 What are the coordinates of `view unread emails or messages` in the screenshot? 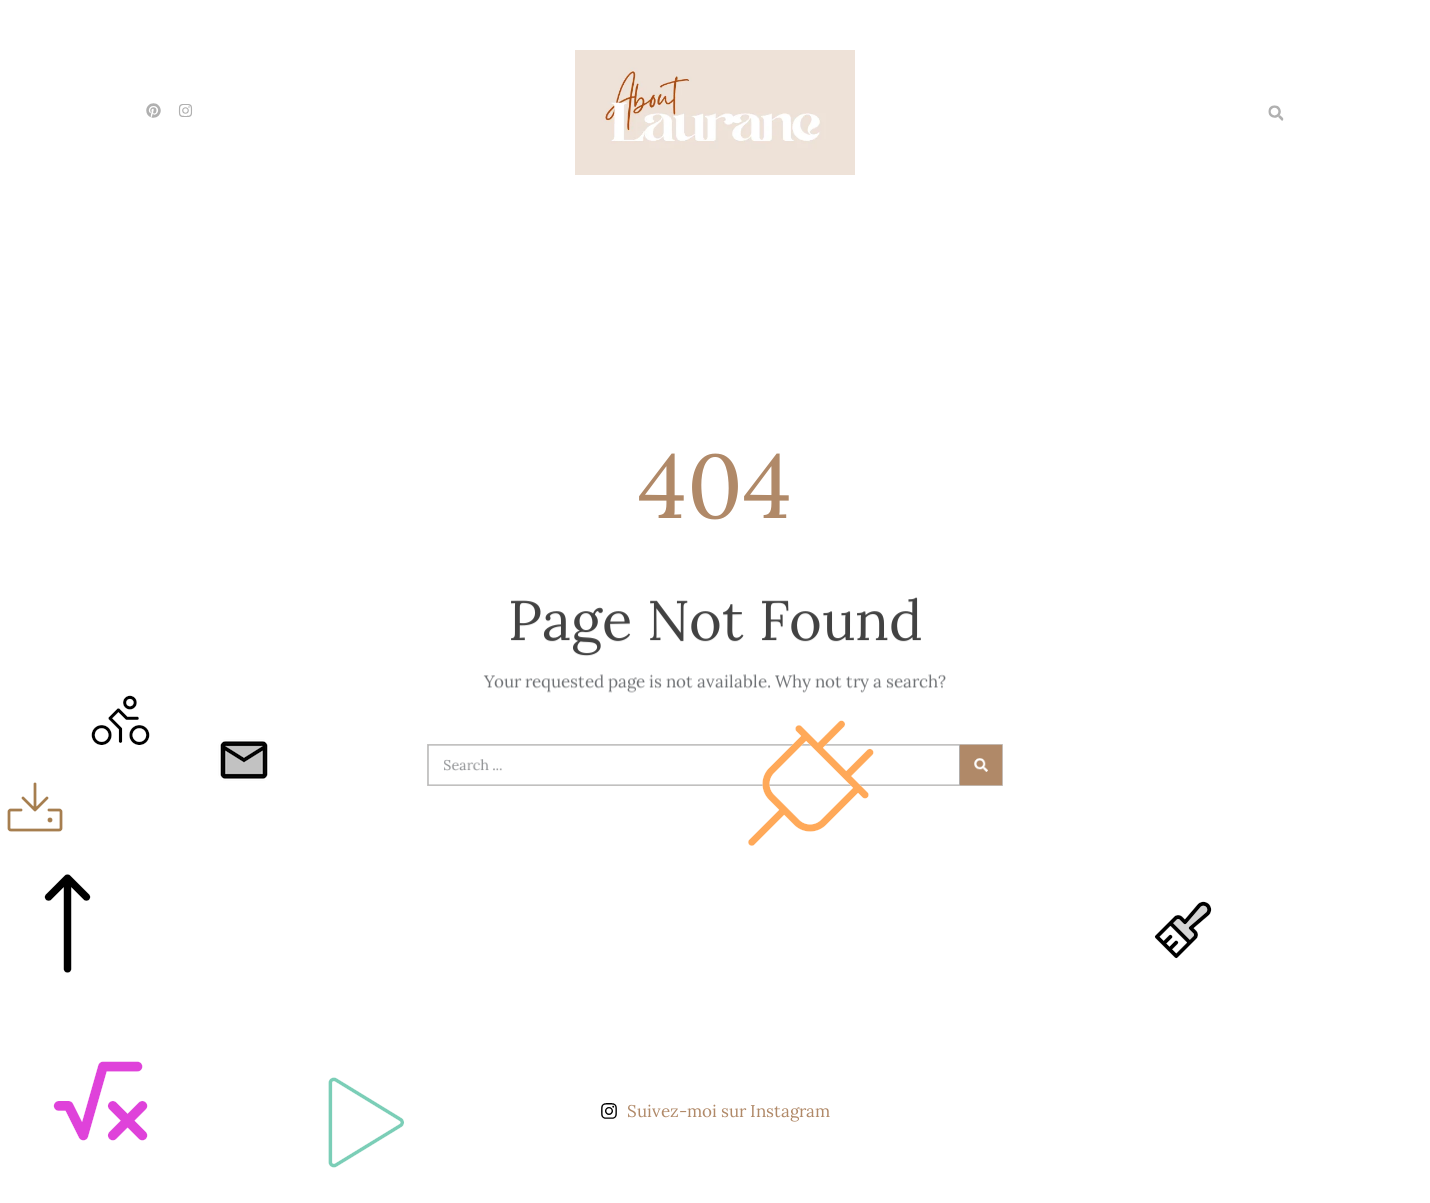 It's located at (244, 760).